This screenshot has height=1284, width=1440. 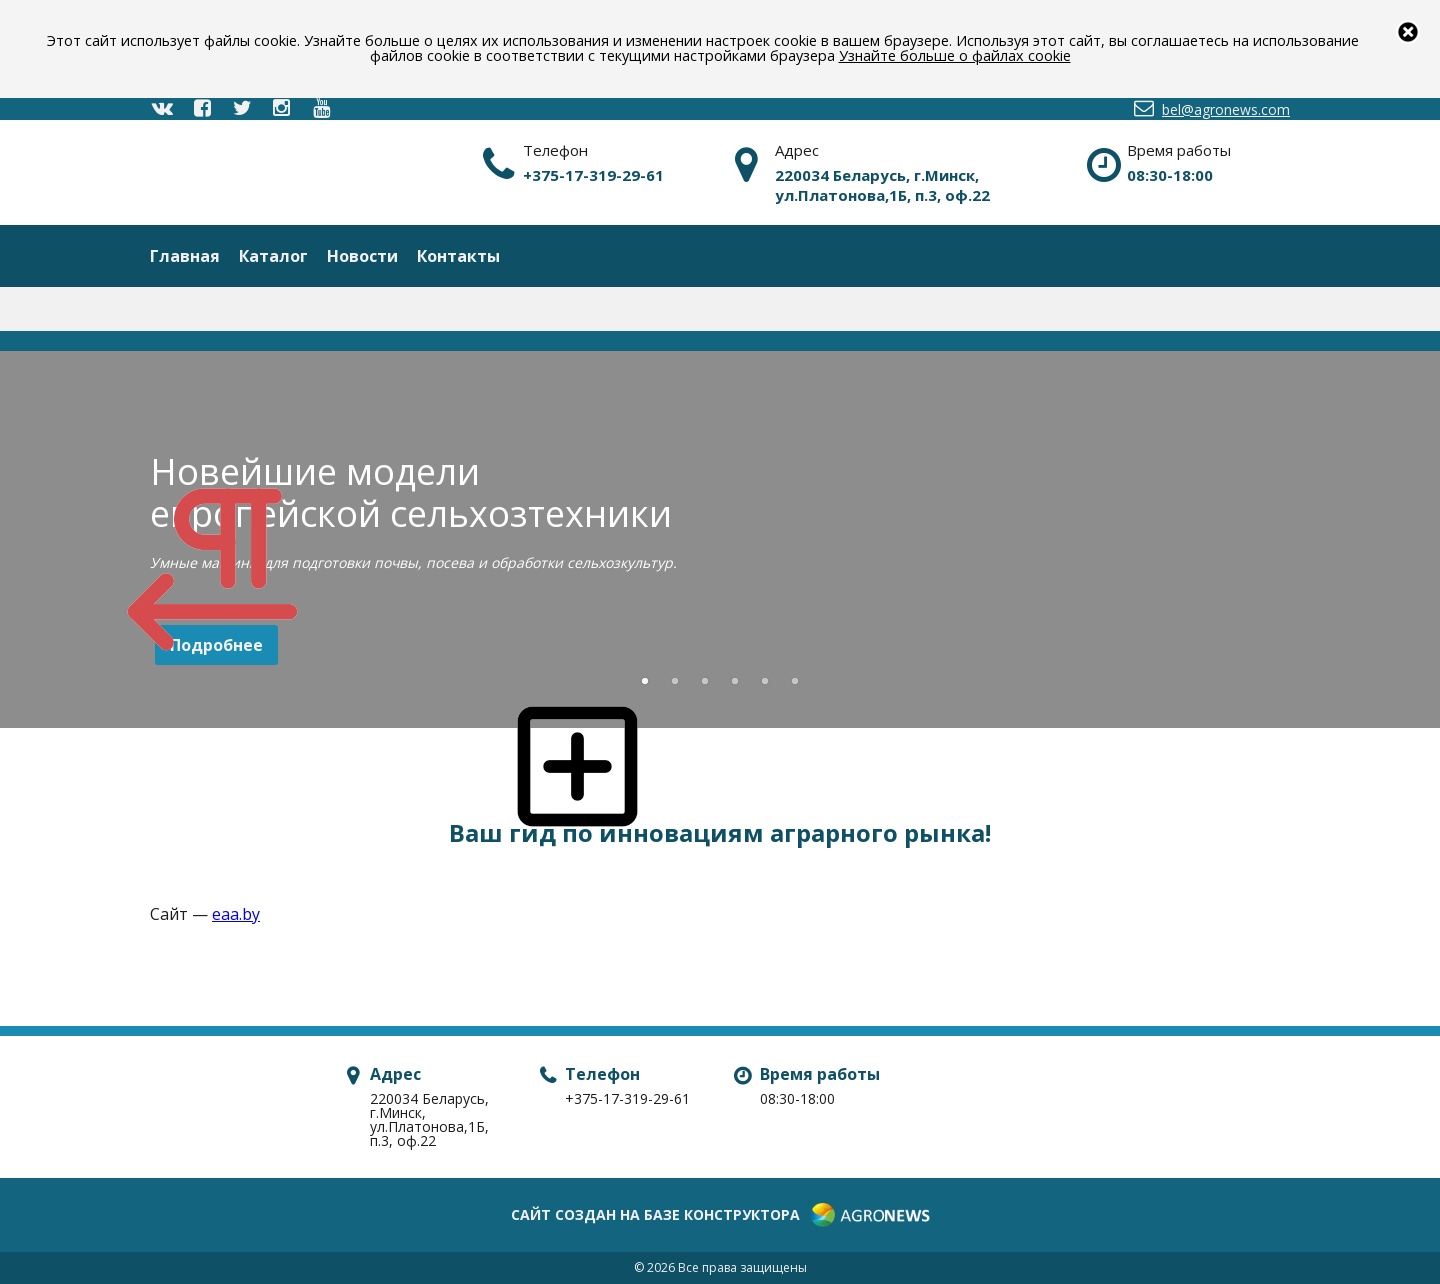 What do you see at coordinates (212, 565) in the screenshot?
I see `align text to the left` at bounding box center [212, 565].